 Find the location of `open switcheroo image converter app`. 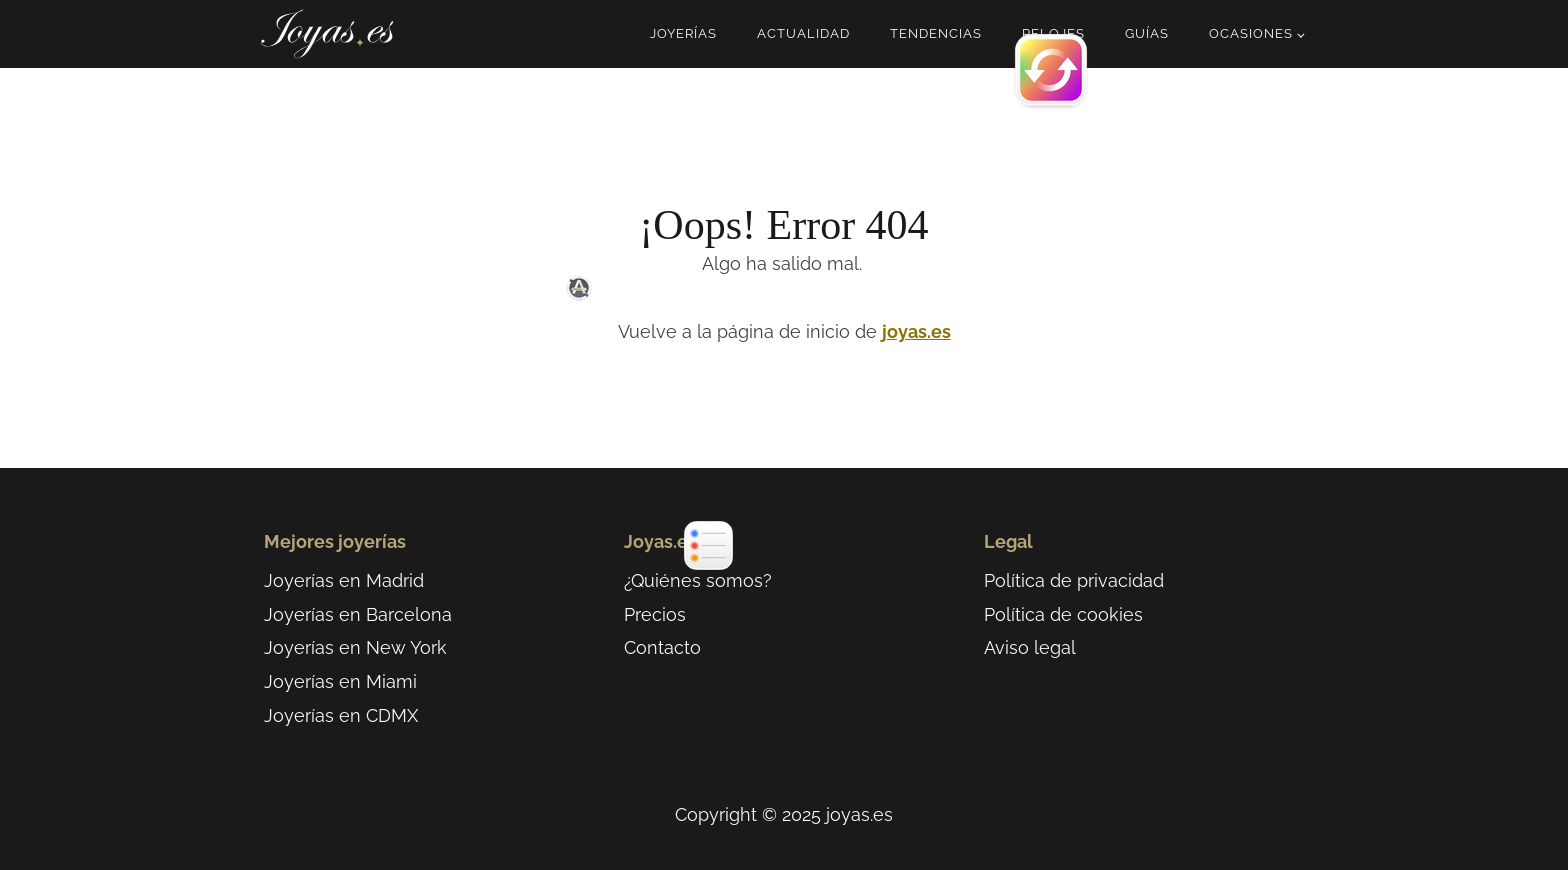

open switcheroo image converter app is located at coordinates (1051, 70).